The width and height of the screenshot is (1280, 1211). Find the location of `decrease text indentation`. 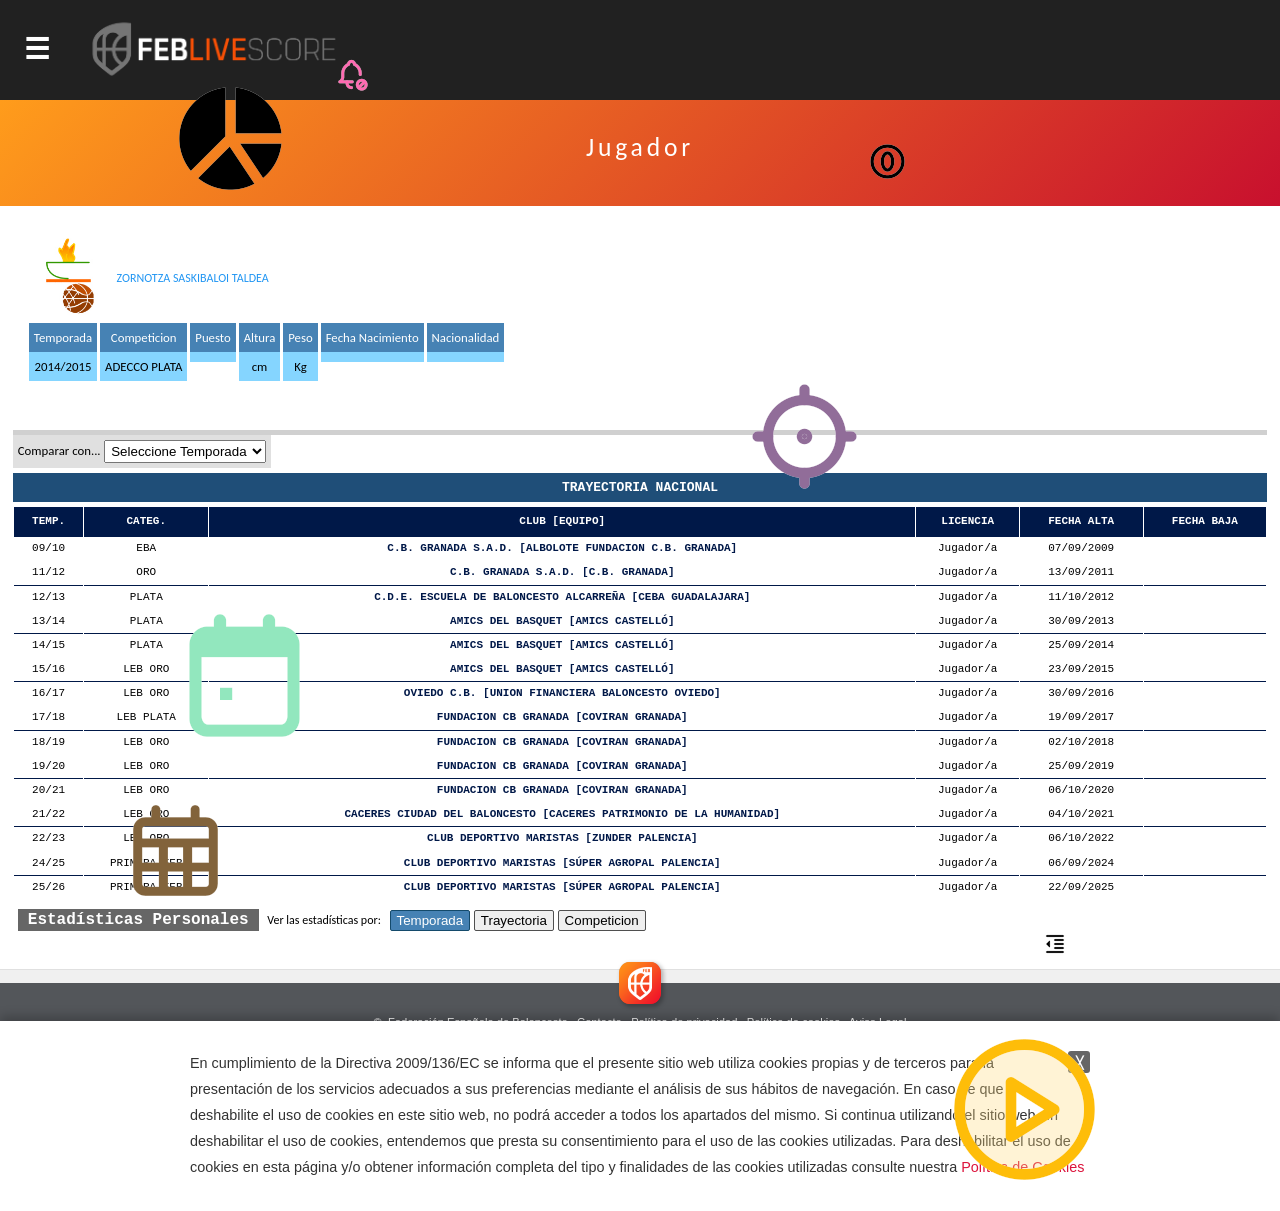

decrease text indentation is located at coordinates (1055, 944).